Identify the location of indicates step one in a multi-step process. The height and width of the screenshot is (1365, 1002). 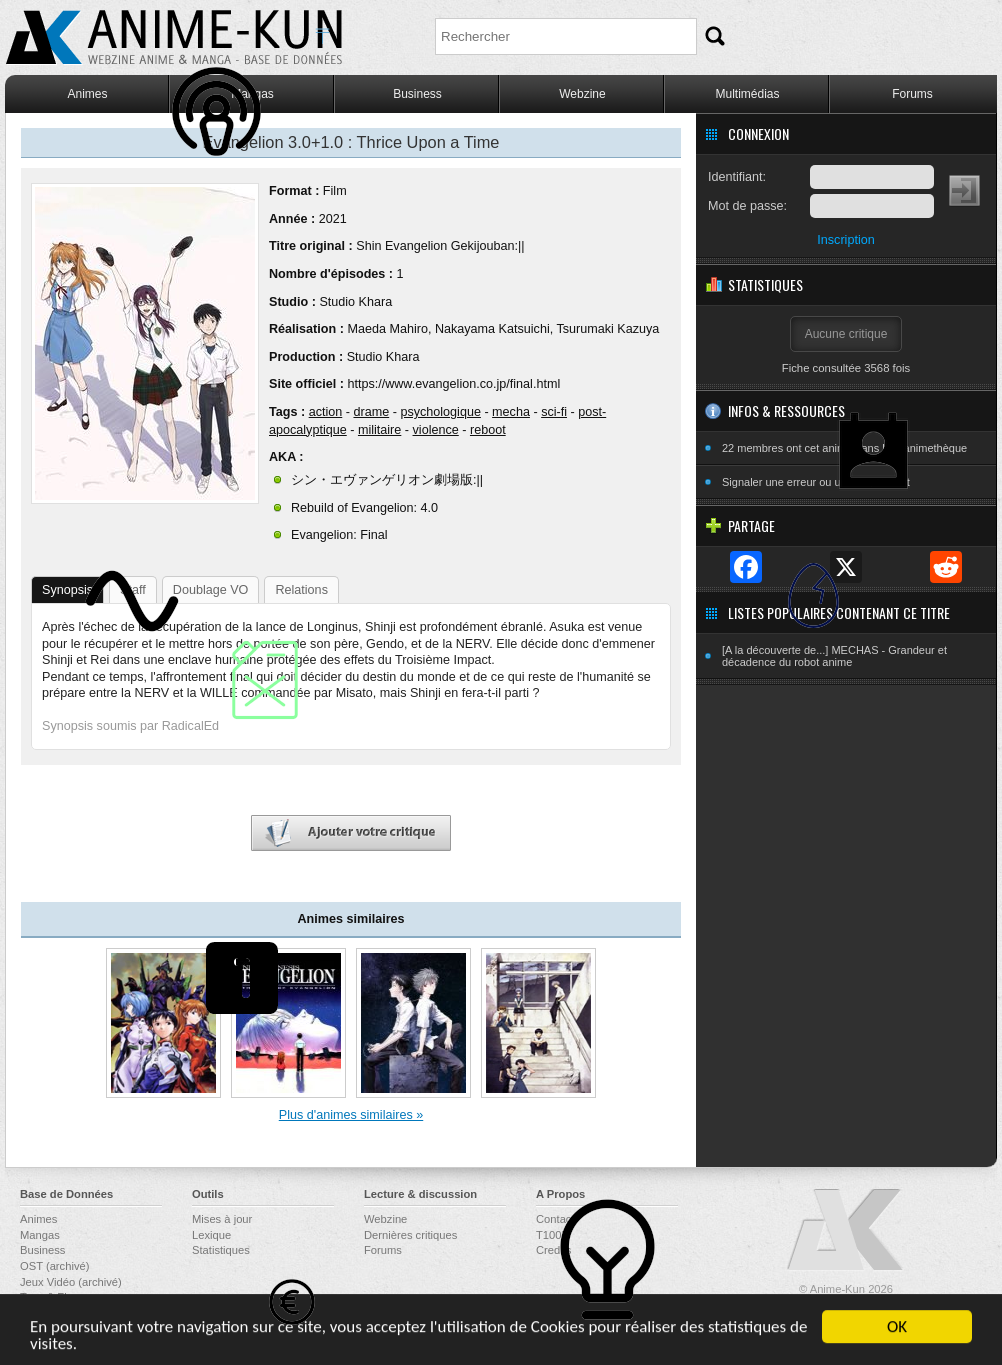
(242, 978).